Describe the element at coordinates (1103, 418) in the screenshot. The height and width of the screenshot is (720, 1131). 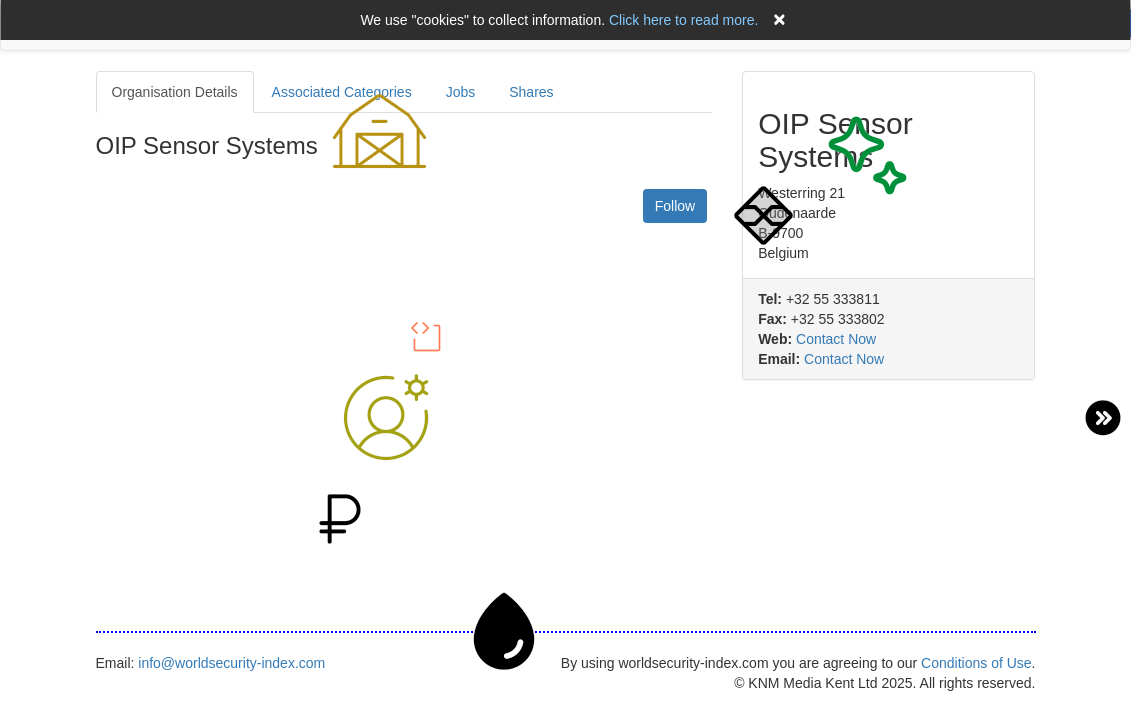
I see `skip forward or advance to next item` at that location.